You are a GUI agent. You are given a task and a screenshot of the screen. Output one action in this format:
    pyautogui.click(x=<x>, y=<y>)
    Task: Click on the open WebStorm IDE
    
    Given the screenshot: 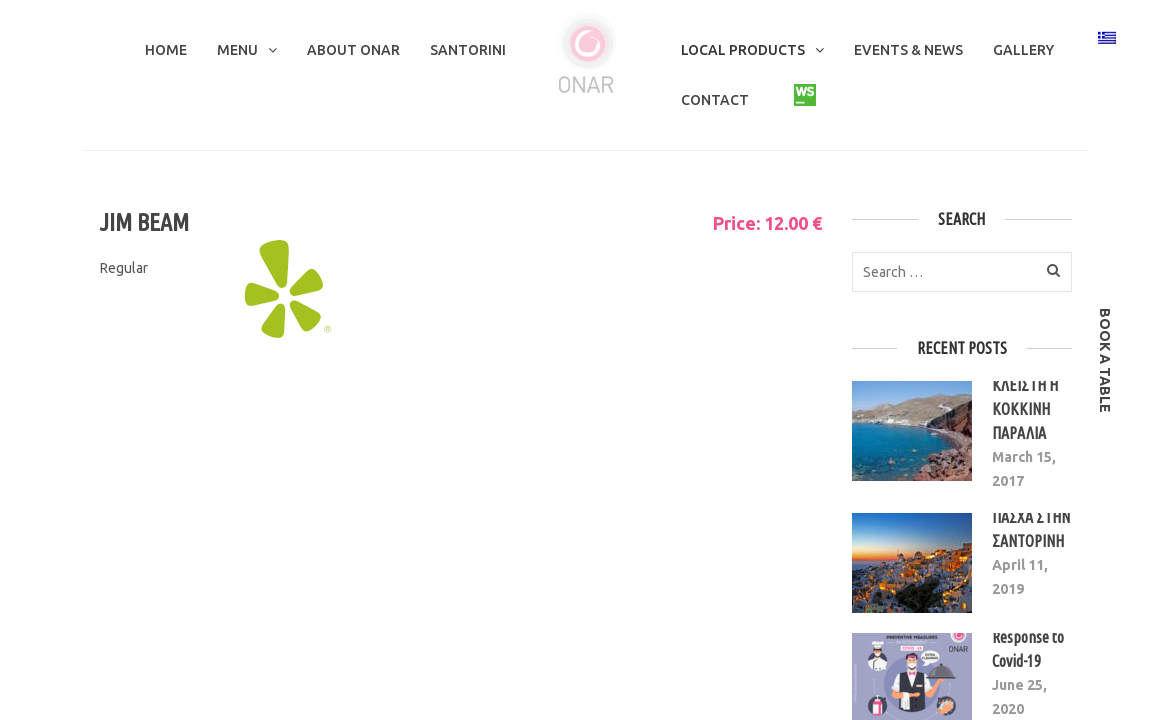 What is the action you would take?
    pyautogui.click(x=805, y=95)
    